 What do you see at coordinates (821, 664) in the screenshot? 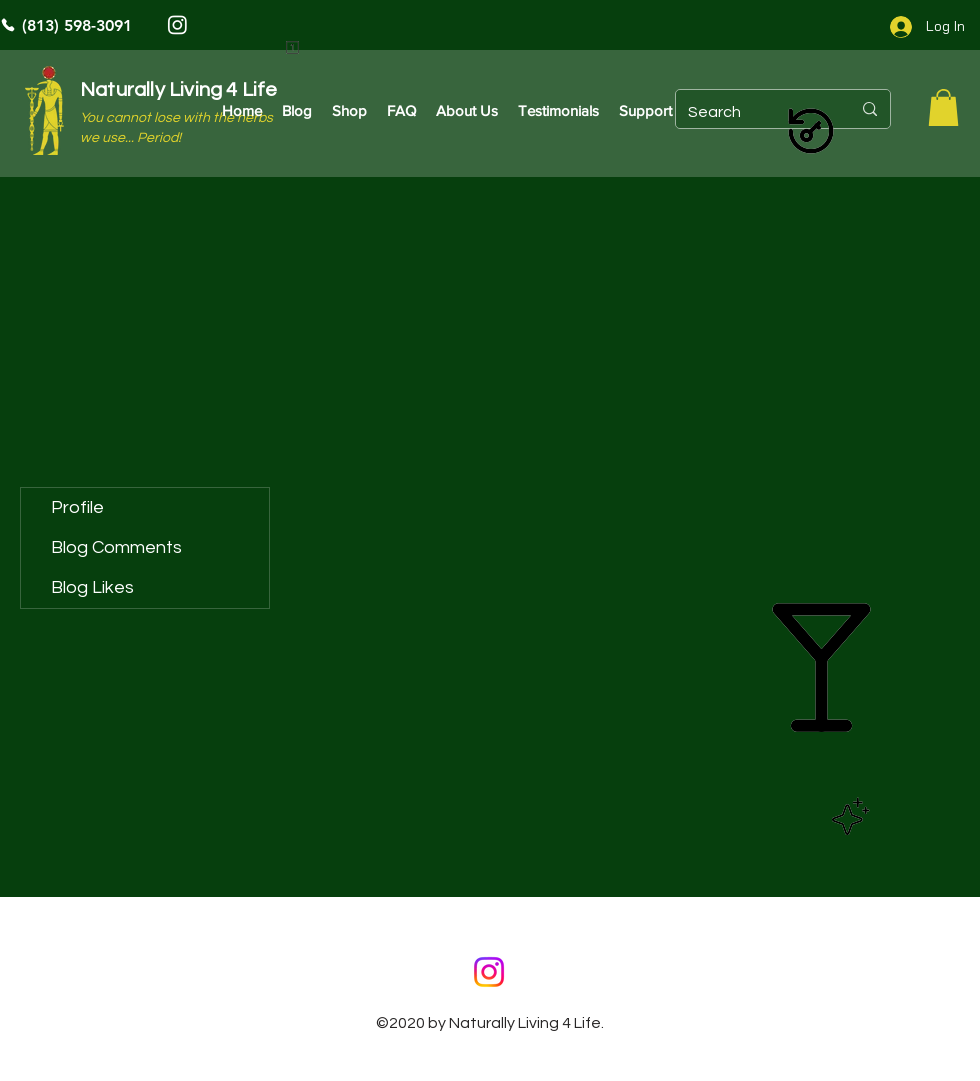
I see `browse cocktail or drink recipes` at bounding box center [821, 664].